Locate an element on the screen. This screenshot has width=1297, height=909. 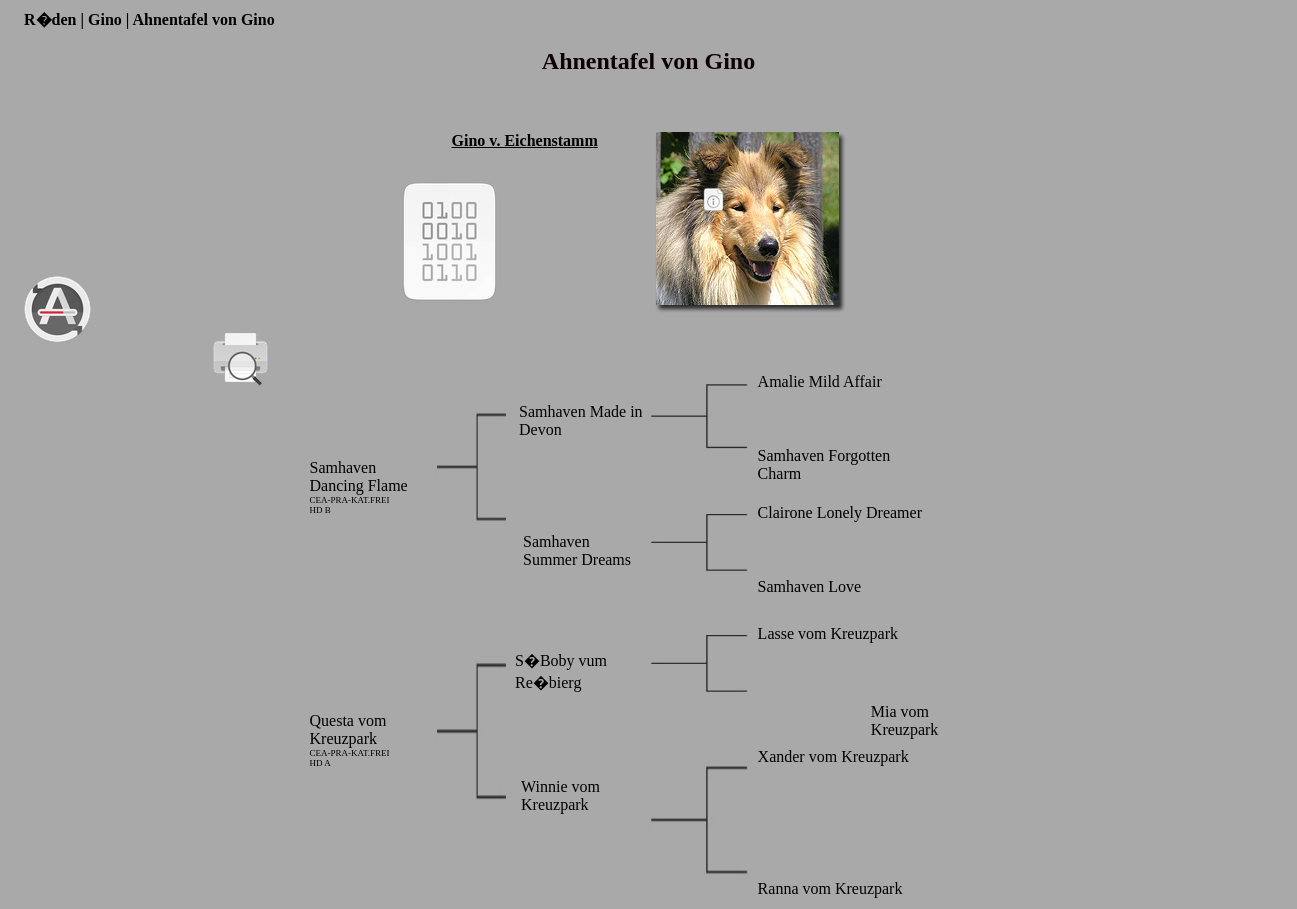
view the readme documentation file is located at coordinates (713, 199).